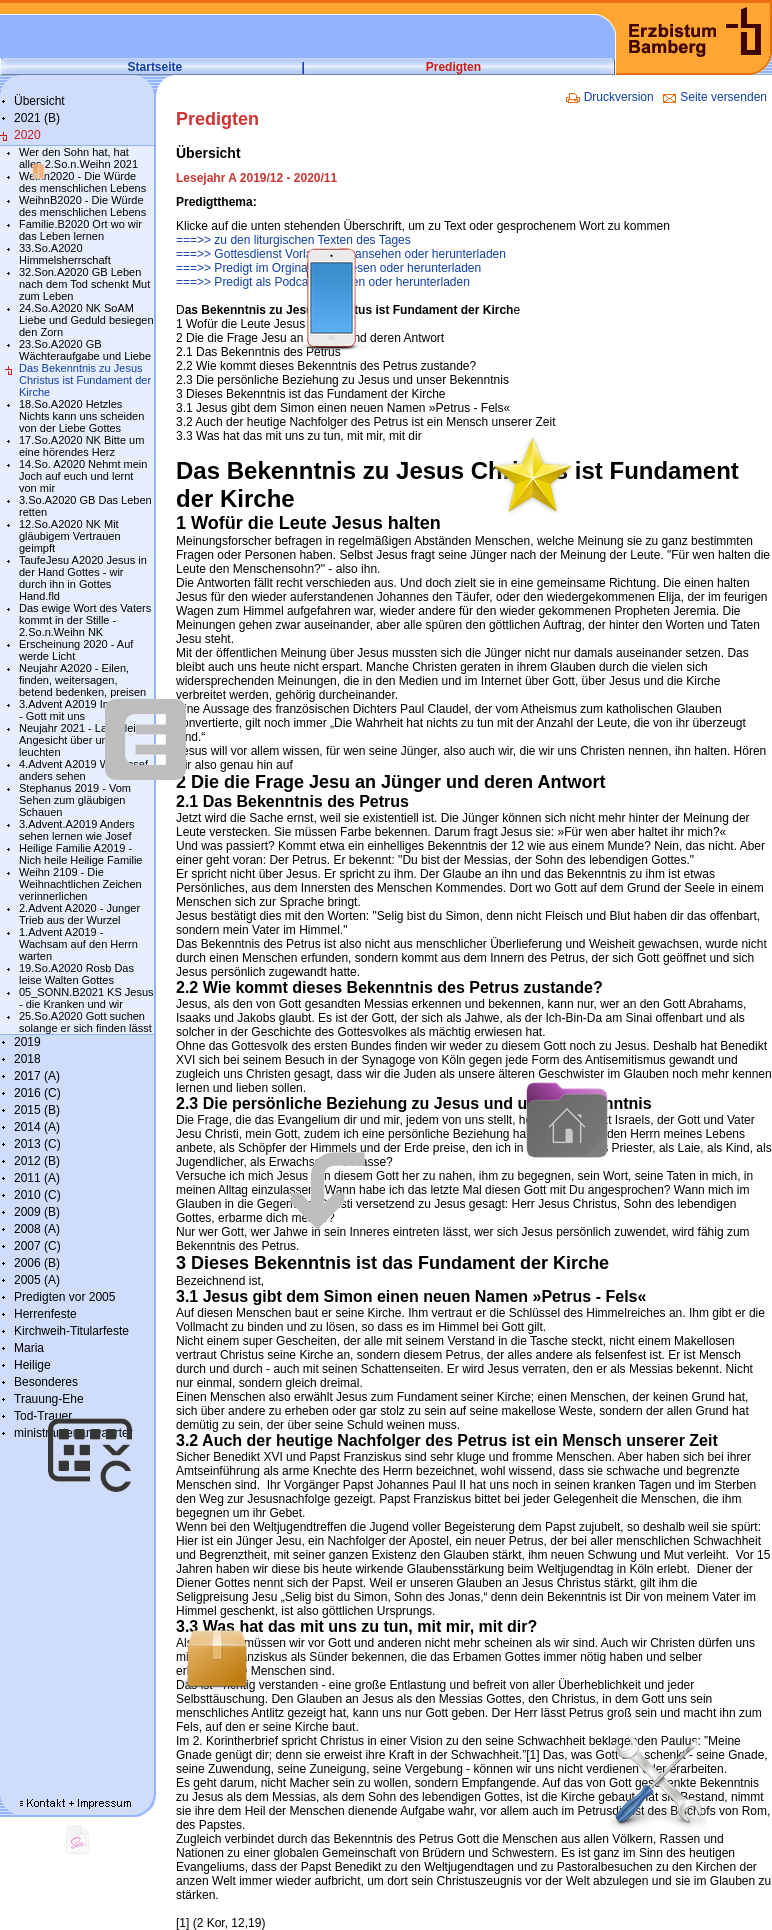 The width and height of the screenshot is (772, 1930). What do you see at coordinates (216, 1654) in the screenshot?
I see `indicates a software package or application bundle` at bounding box center [216, 1654].